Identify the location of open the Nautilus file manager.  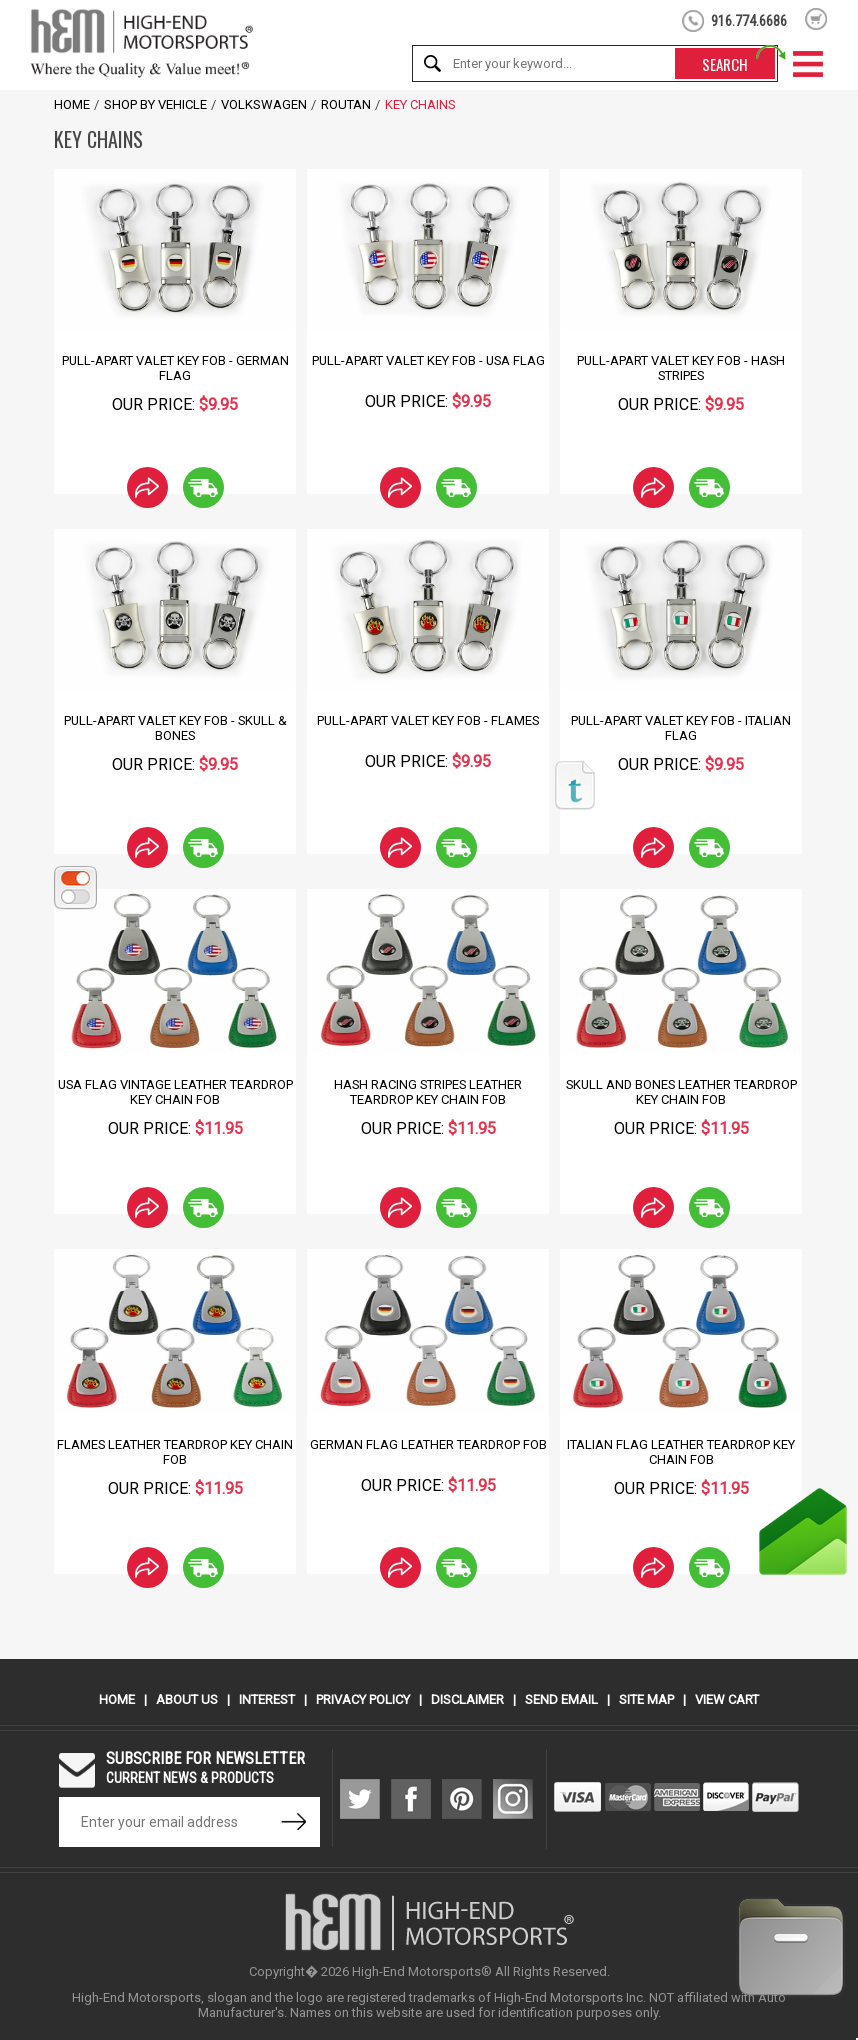
(791, 1947).